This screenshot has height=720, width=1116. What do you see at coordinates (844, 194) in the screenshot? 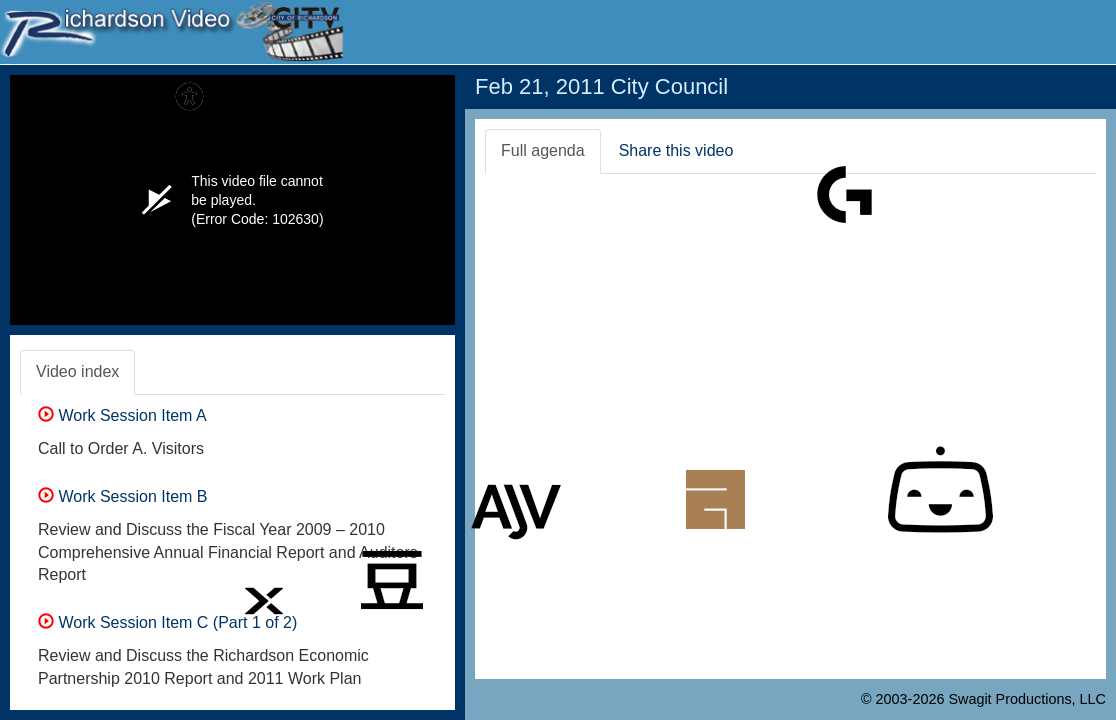
I see `logitech g gaming brand logo` at bounding box center [844, 194].